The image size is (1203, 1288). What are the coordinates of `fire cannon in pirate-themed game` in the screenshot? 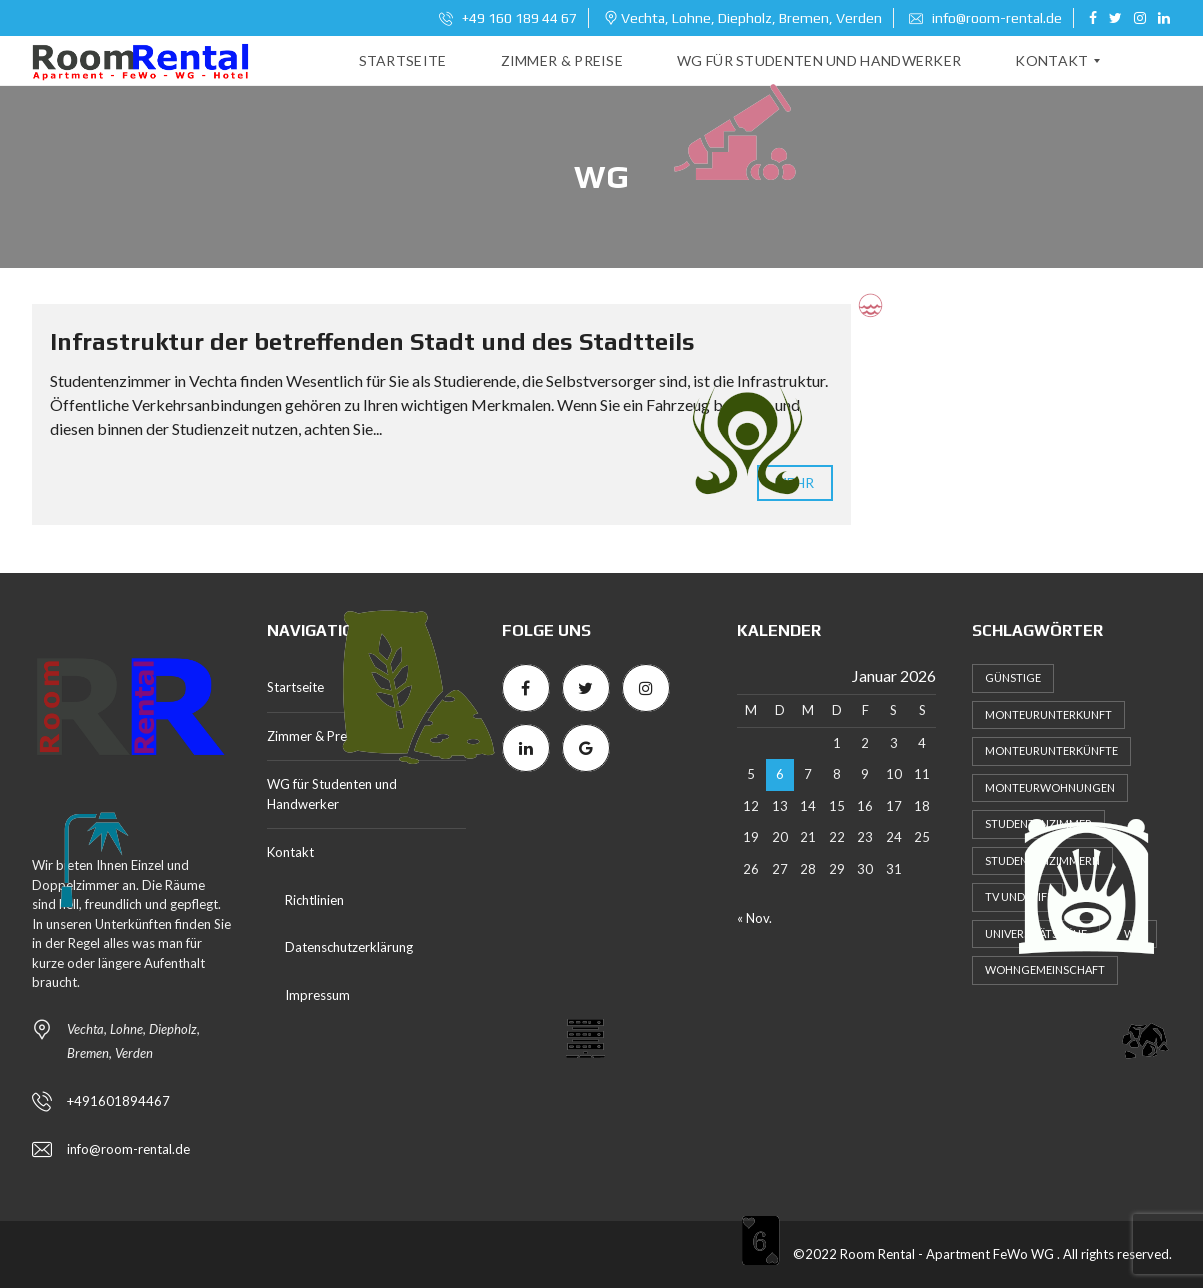 It's located at (735, 132).